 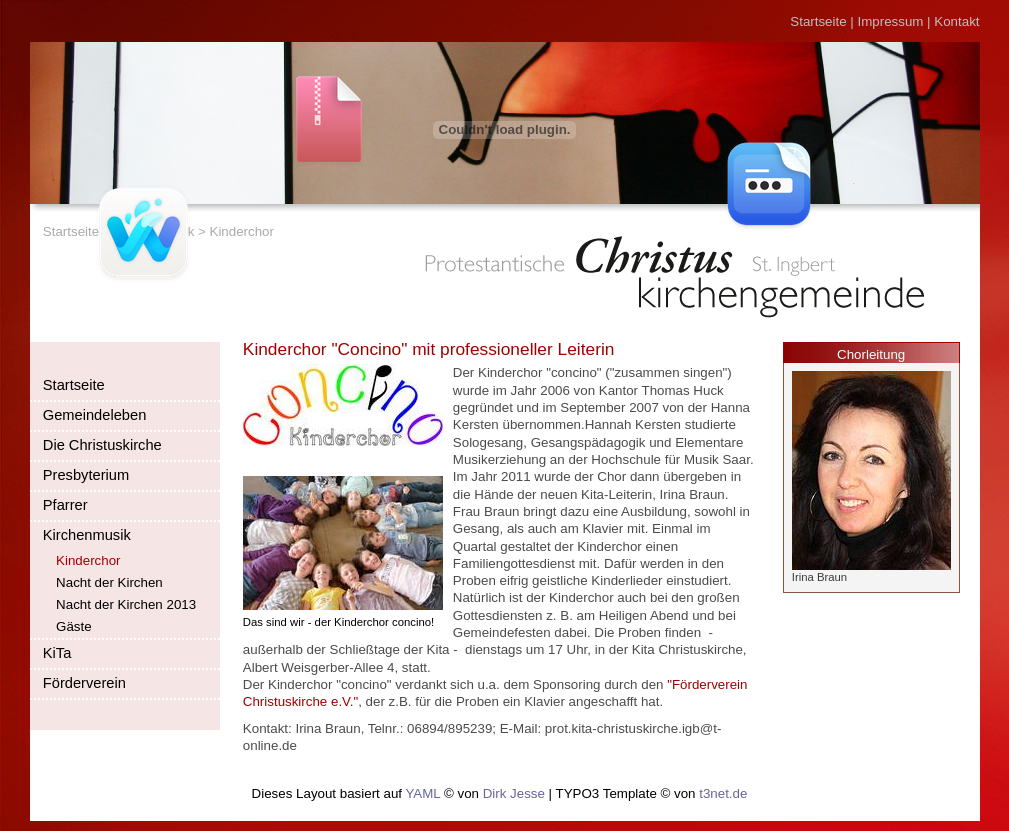 What do you see at coordinates (143, 232) in the screenshot?
I see `open waterfox browser` at bounding box center [143, 232].